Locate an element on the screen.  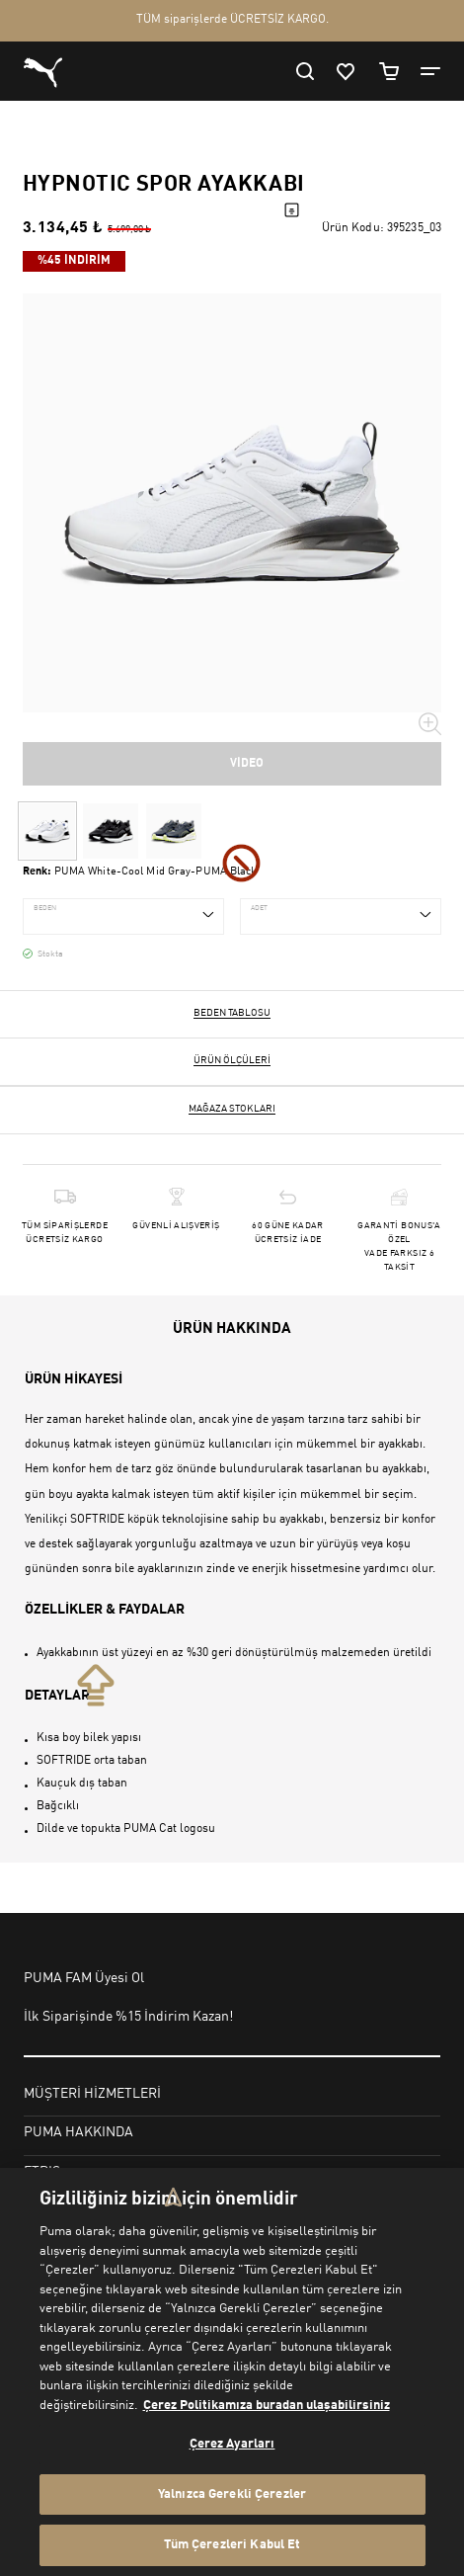
indicates a prohibited or restricted action is located at coordinates (241, 863).